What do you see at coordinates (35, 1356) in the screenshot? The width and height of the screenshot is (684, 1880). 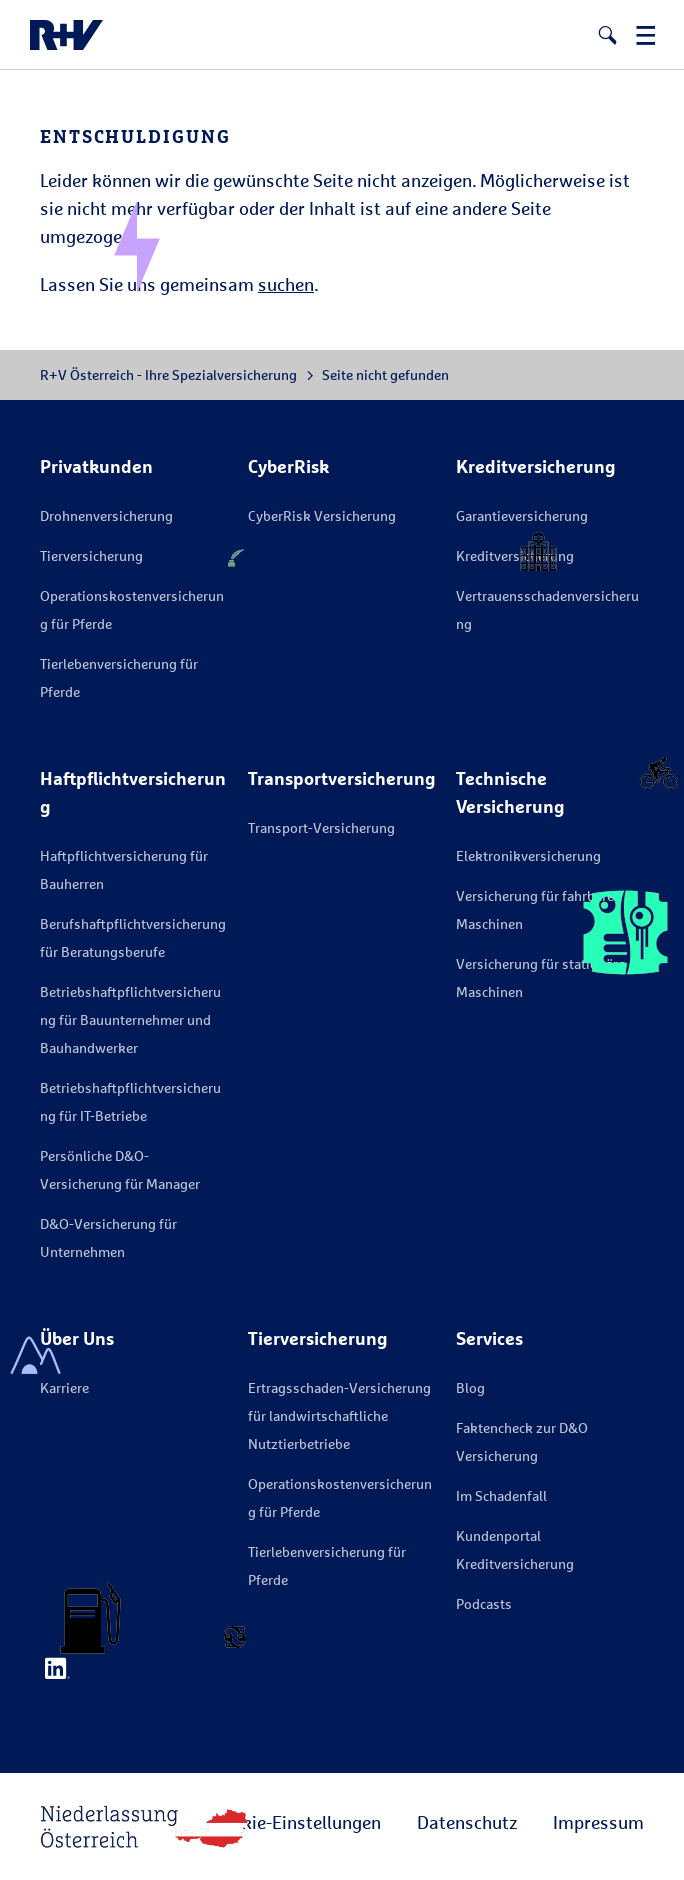 I see `explore cave or dungeon location` at bounding box center [35, 1356].